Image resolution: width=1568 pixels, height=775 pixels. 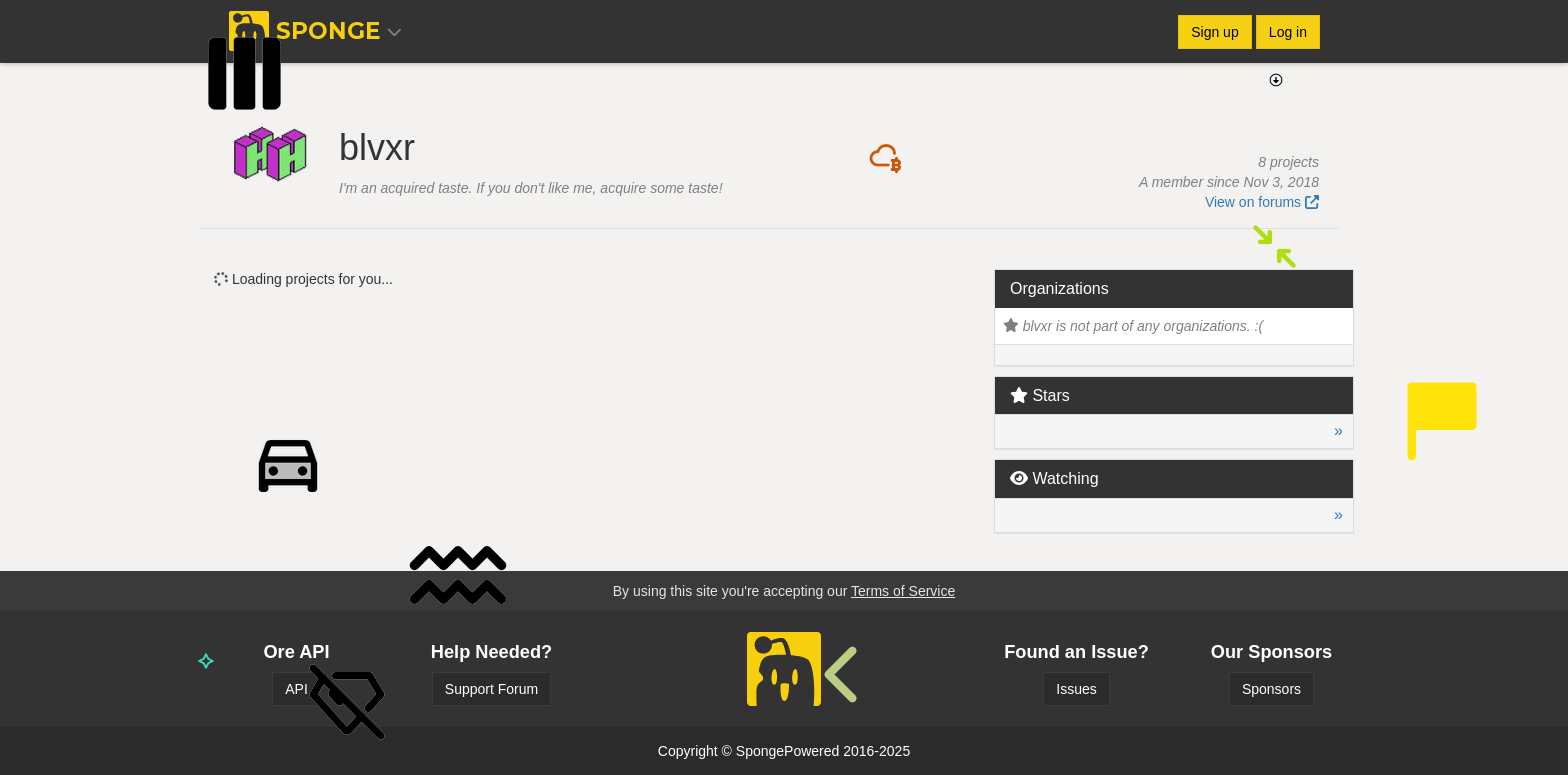 What do you see at coordinates (347, 702) in the screenshot?
I see `indicates premium features are unavailable` at bounding box center [347, 702].